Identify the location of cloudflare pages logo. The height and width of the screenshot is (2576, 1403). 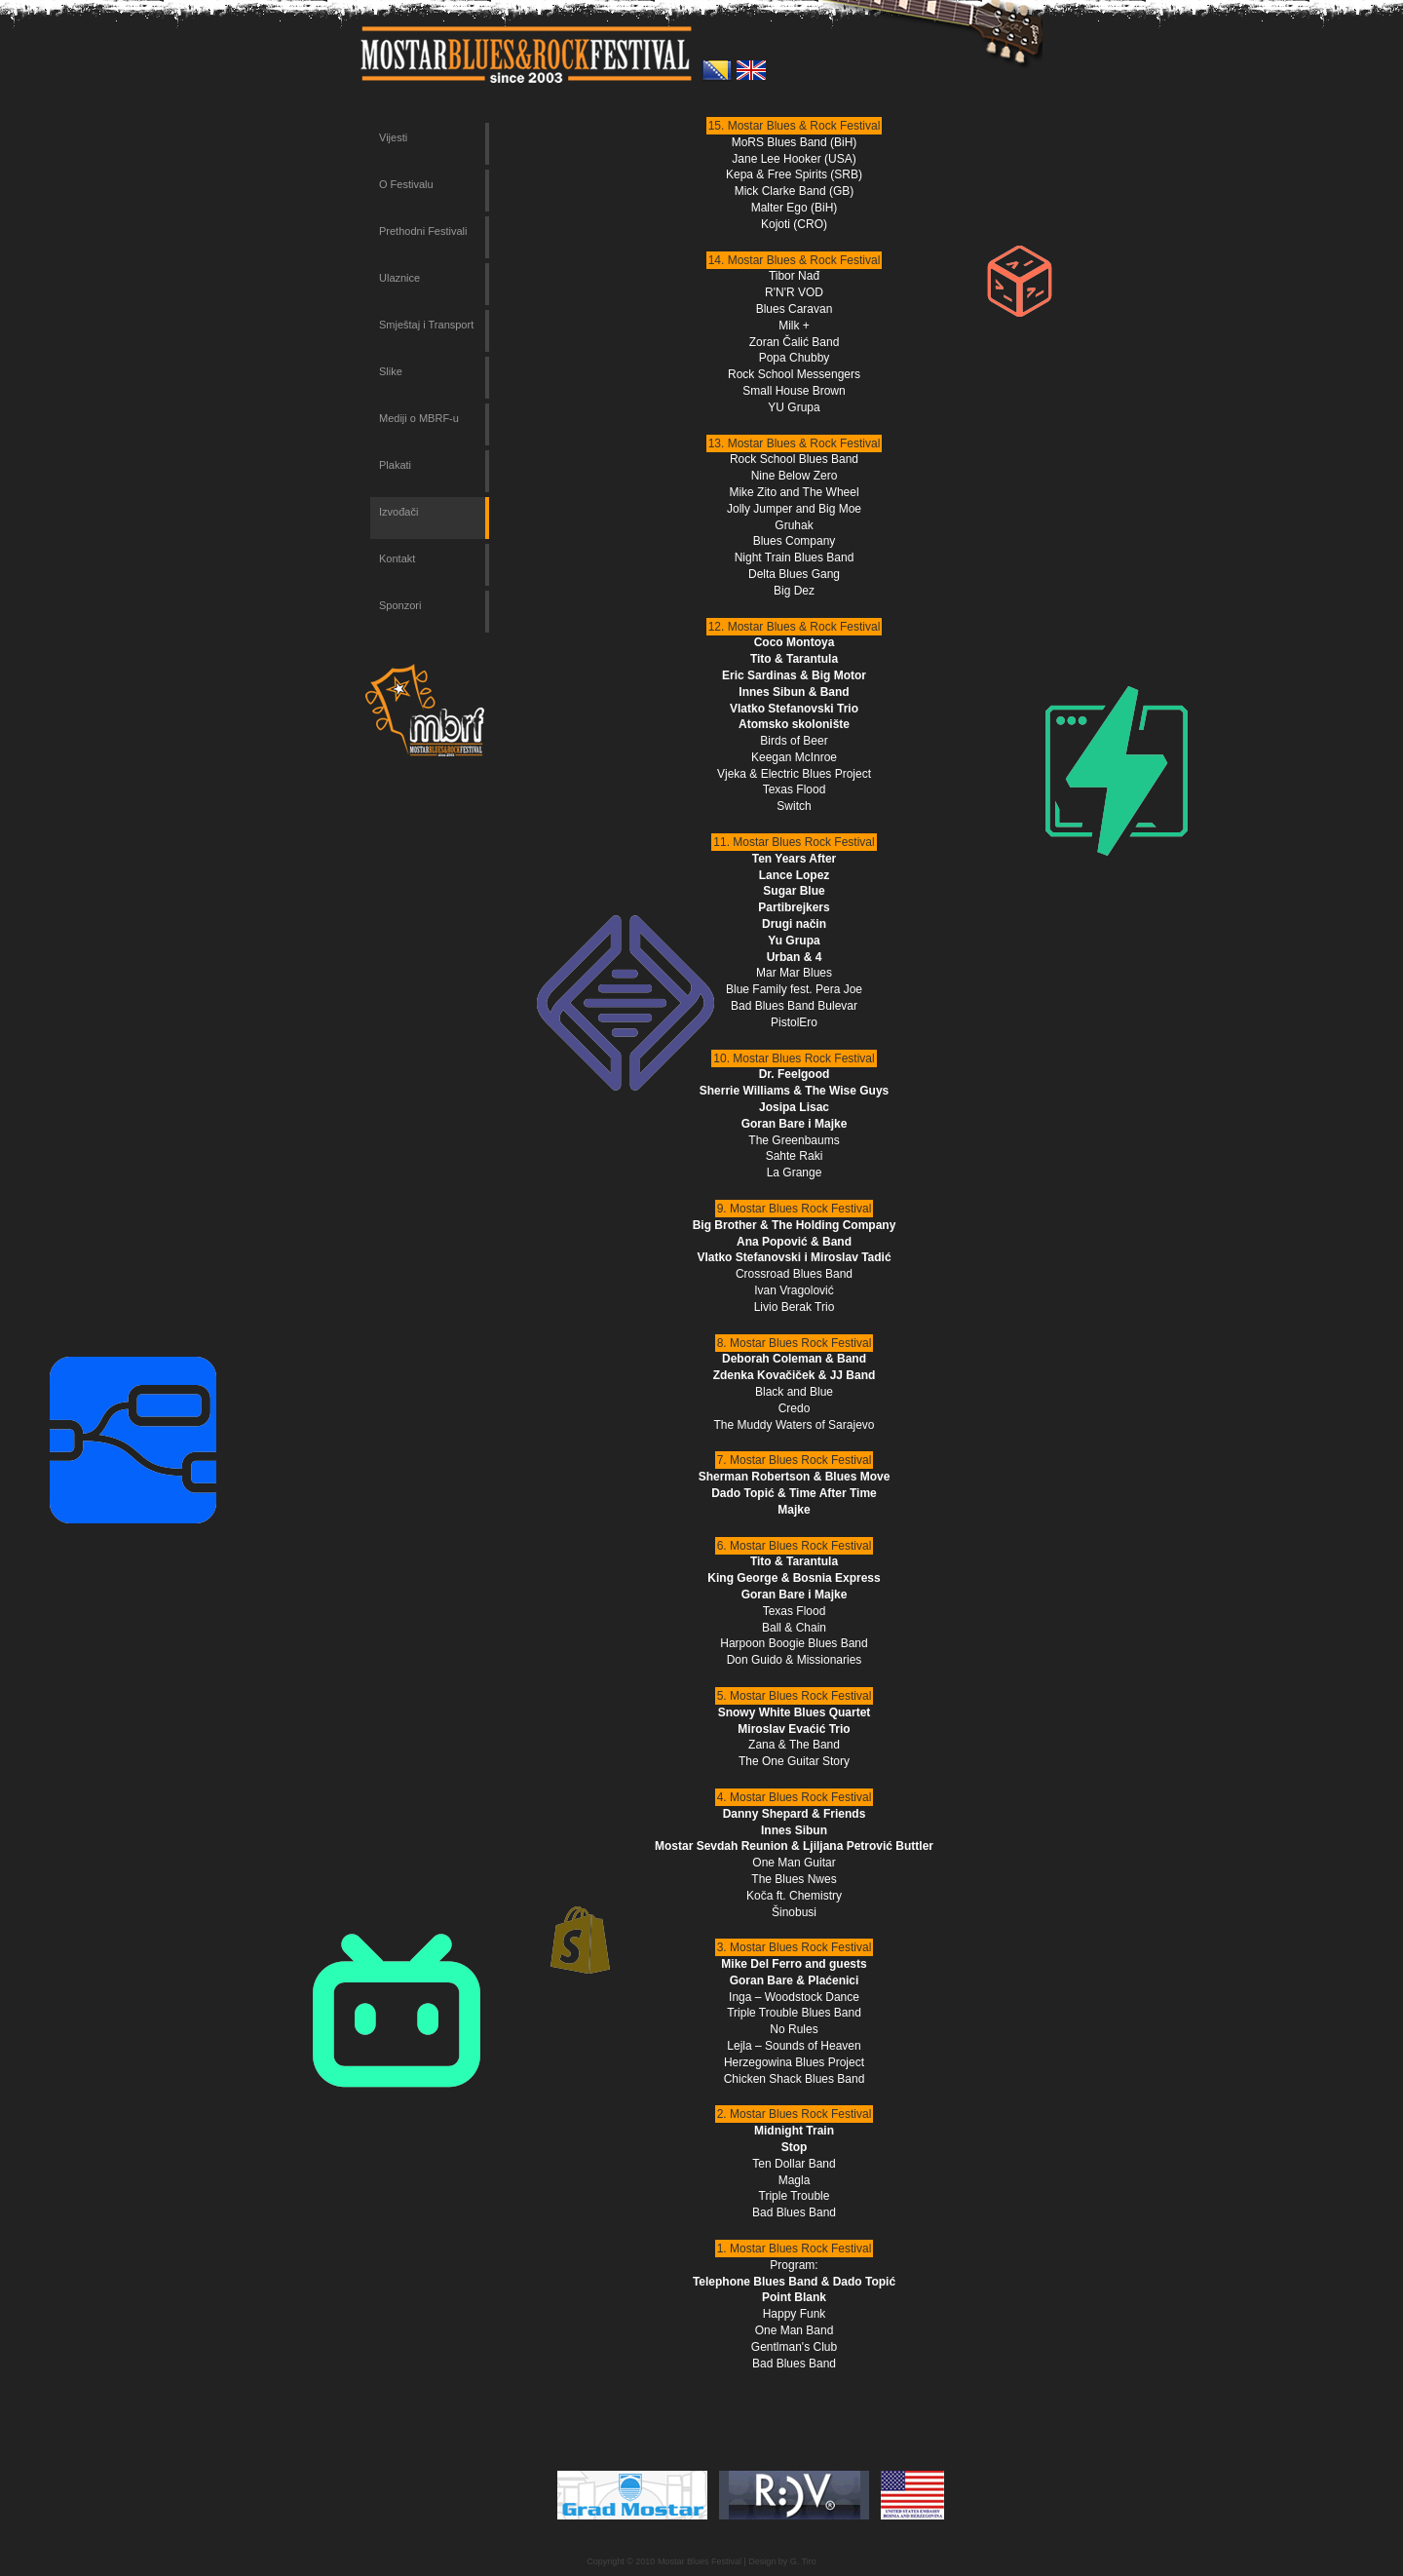
(1117, 771).